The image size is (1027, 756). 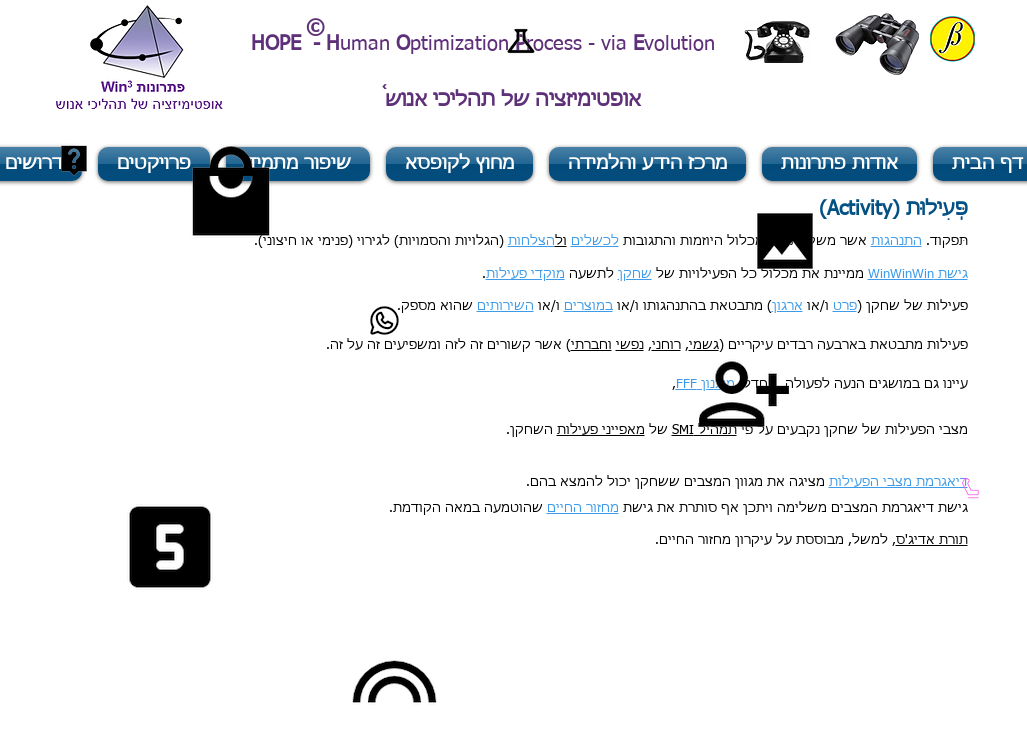 I want to click on view photos or images, so click(x=785, y=241).